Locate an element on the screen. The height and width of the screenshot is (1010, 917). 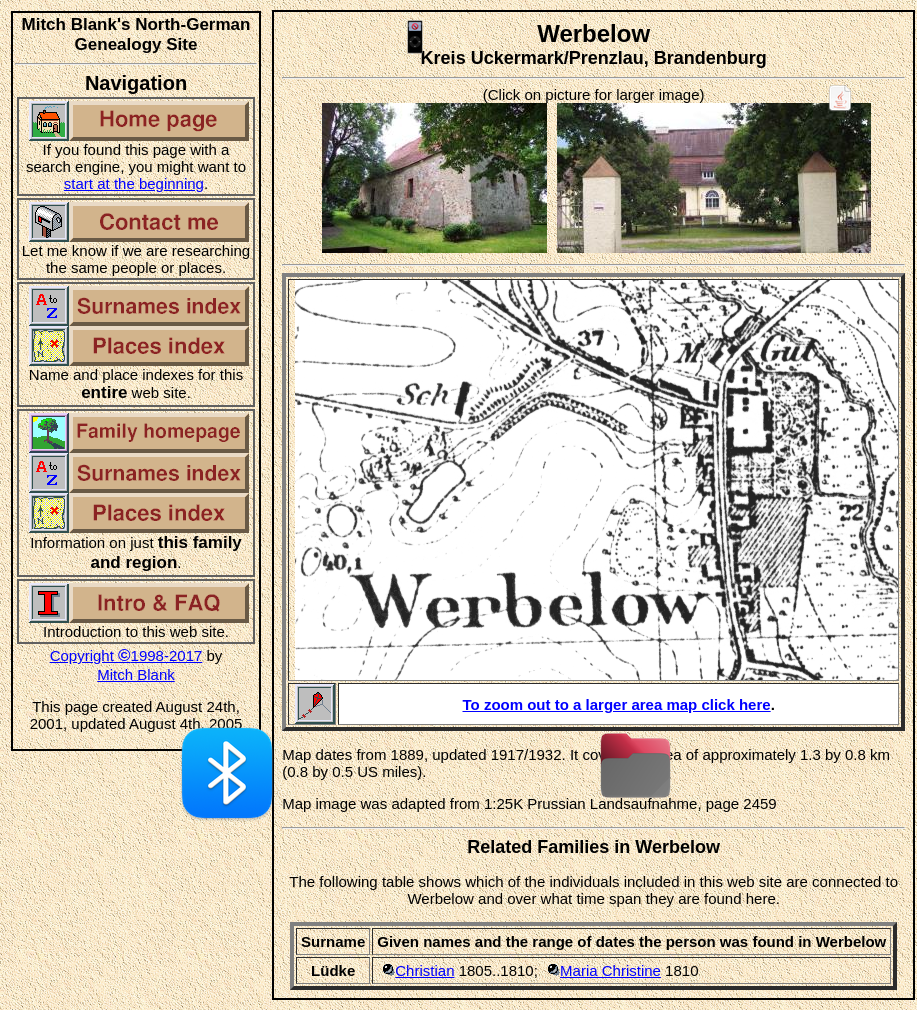
transfer files wirelessly via bluetooth is located at coordinates (227, 773).